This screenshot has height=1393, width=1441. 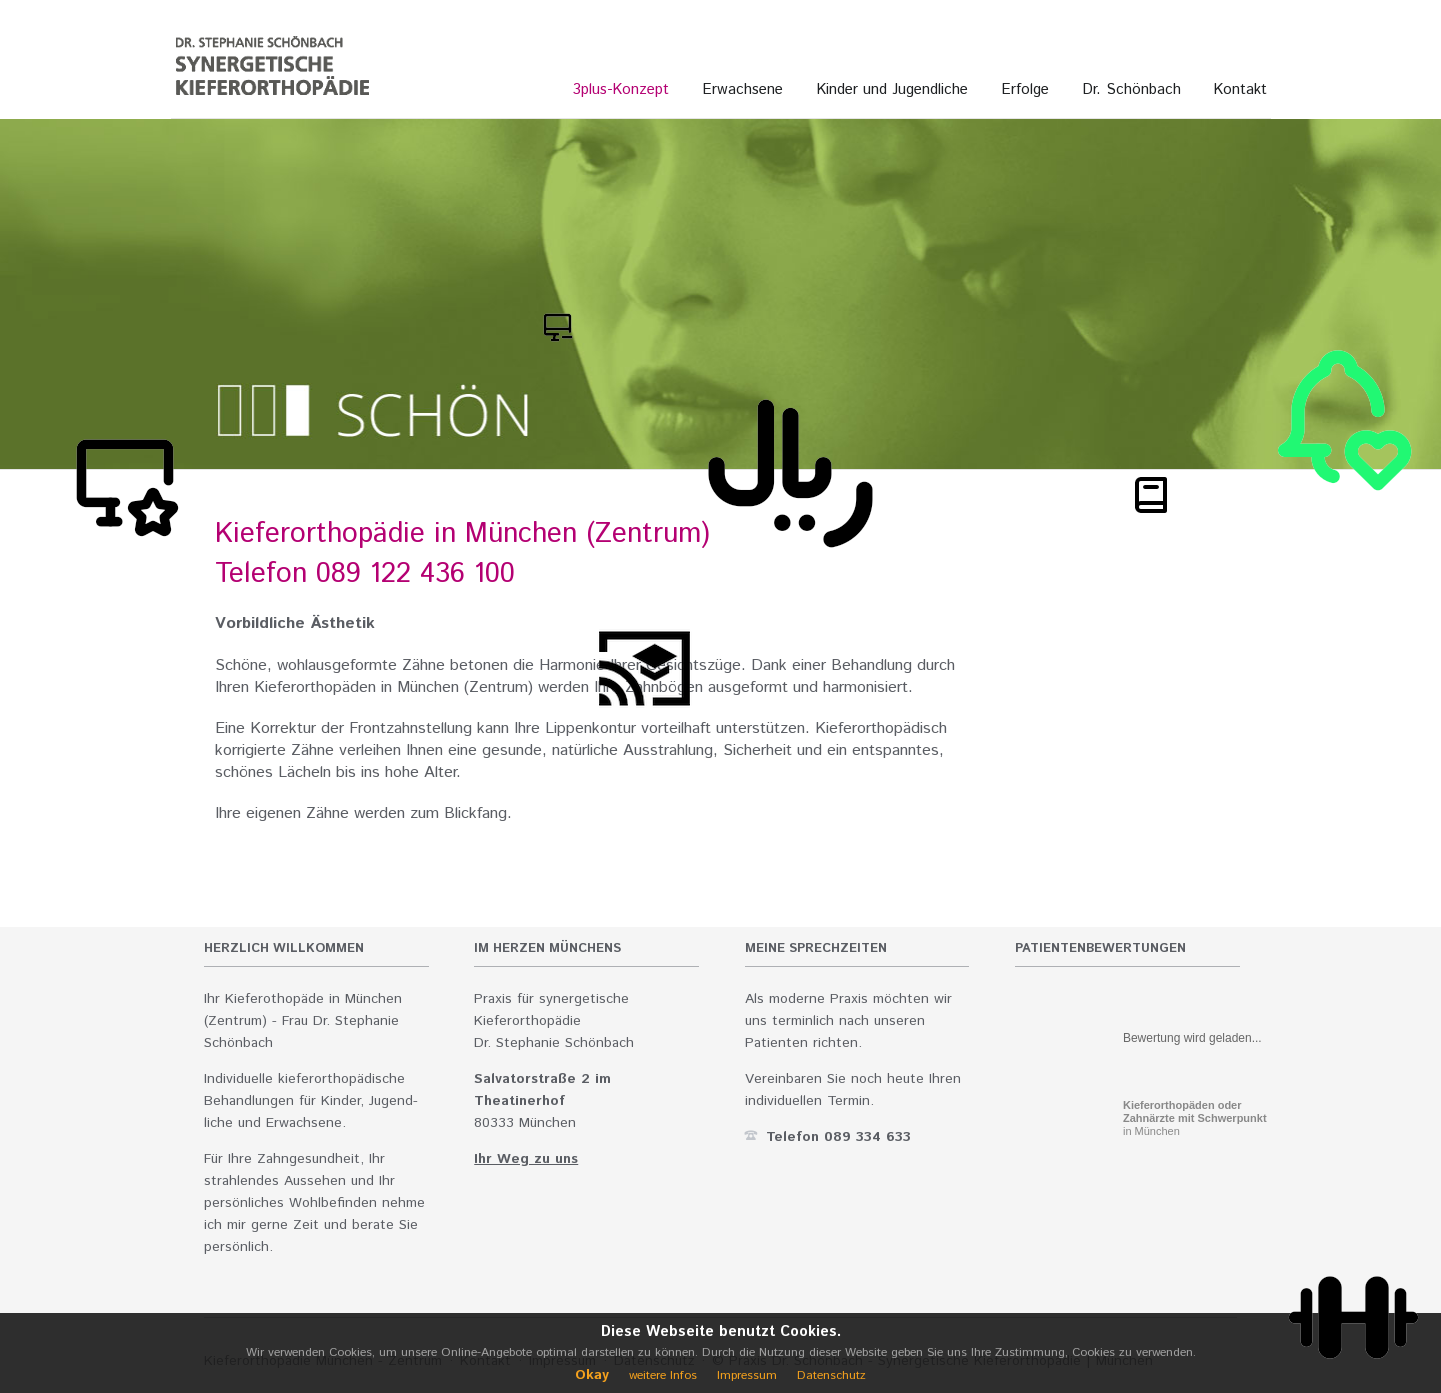 I want to click on notifications from favorites or loved ones, so click(x=1338, y=417).